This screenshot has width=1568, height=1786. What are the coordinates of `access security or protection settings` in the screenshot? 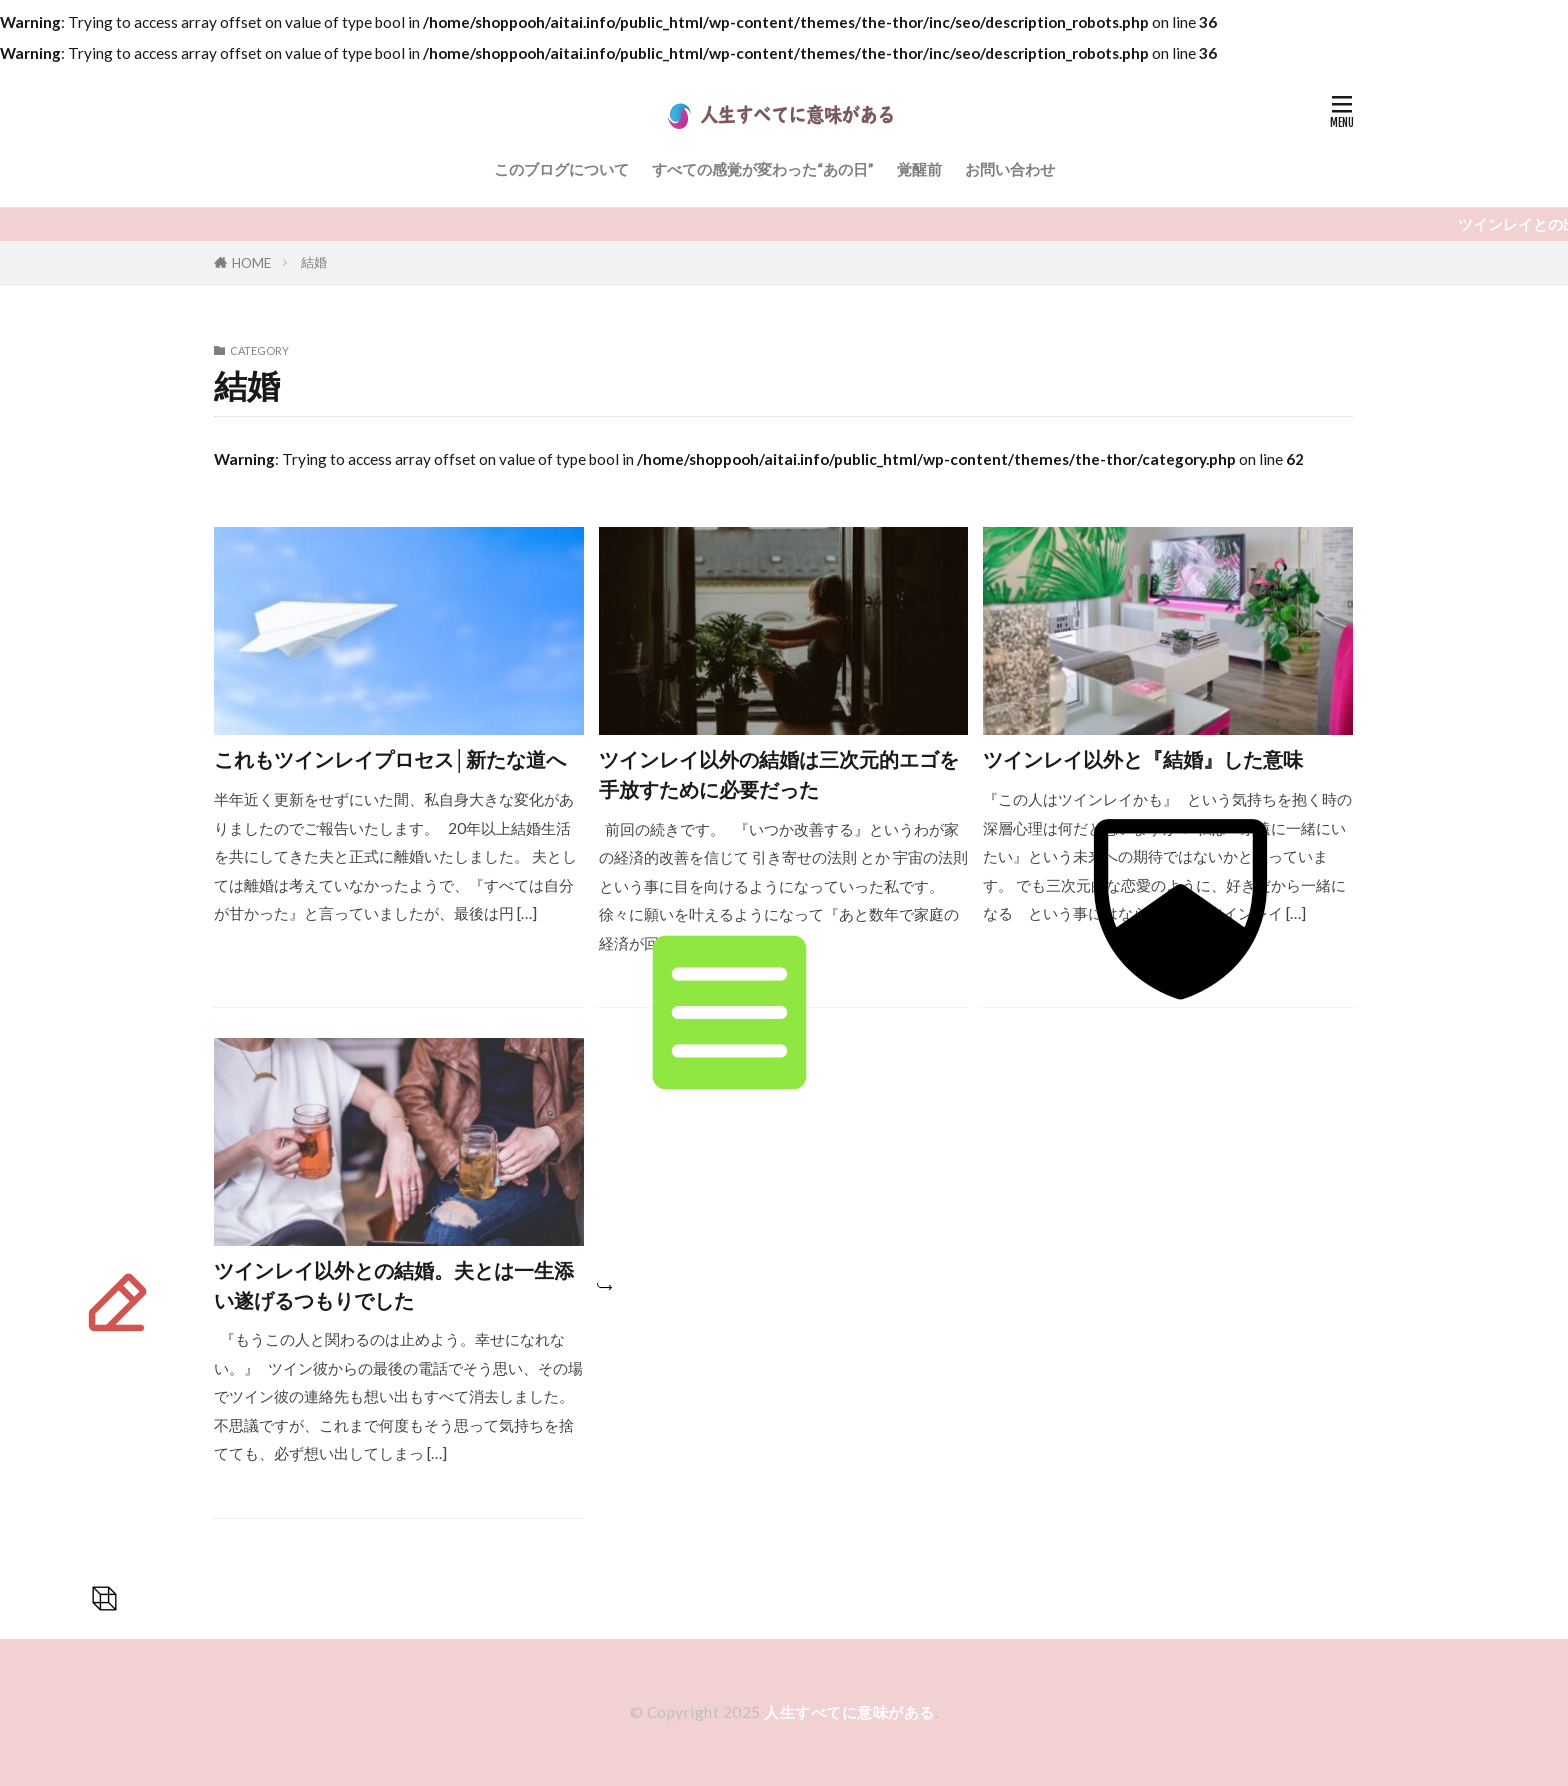 It's located at (1180, 898).